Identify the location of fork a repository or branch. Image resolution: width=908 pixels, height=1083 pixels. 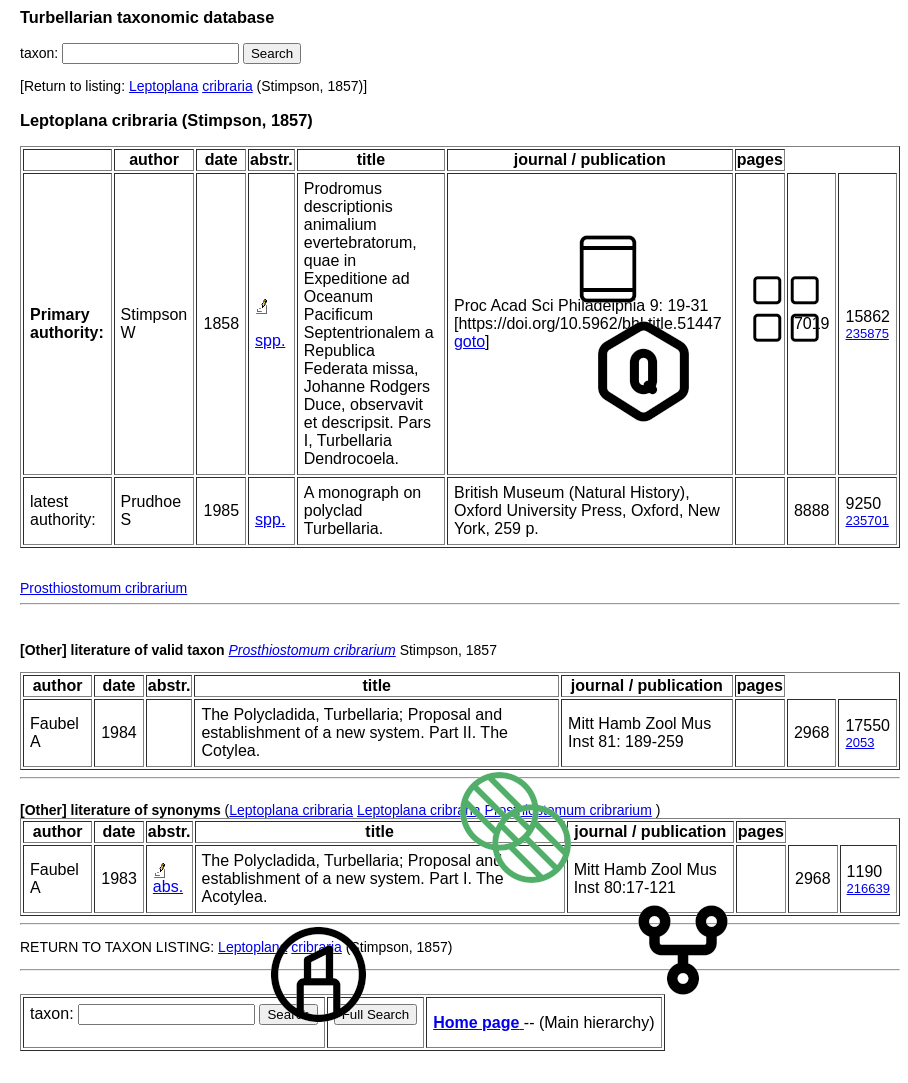
(683, 950).